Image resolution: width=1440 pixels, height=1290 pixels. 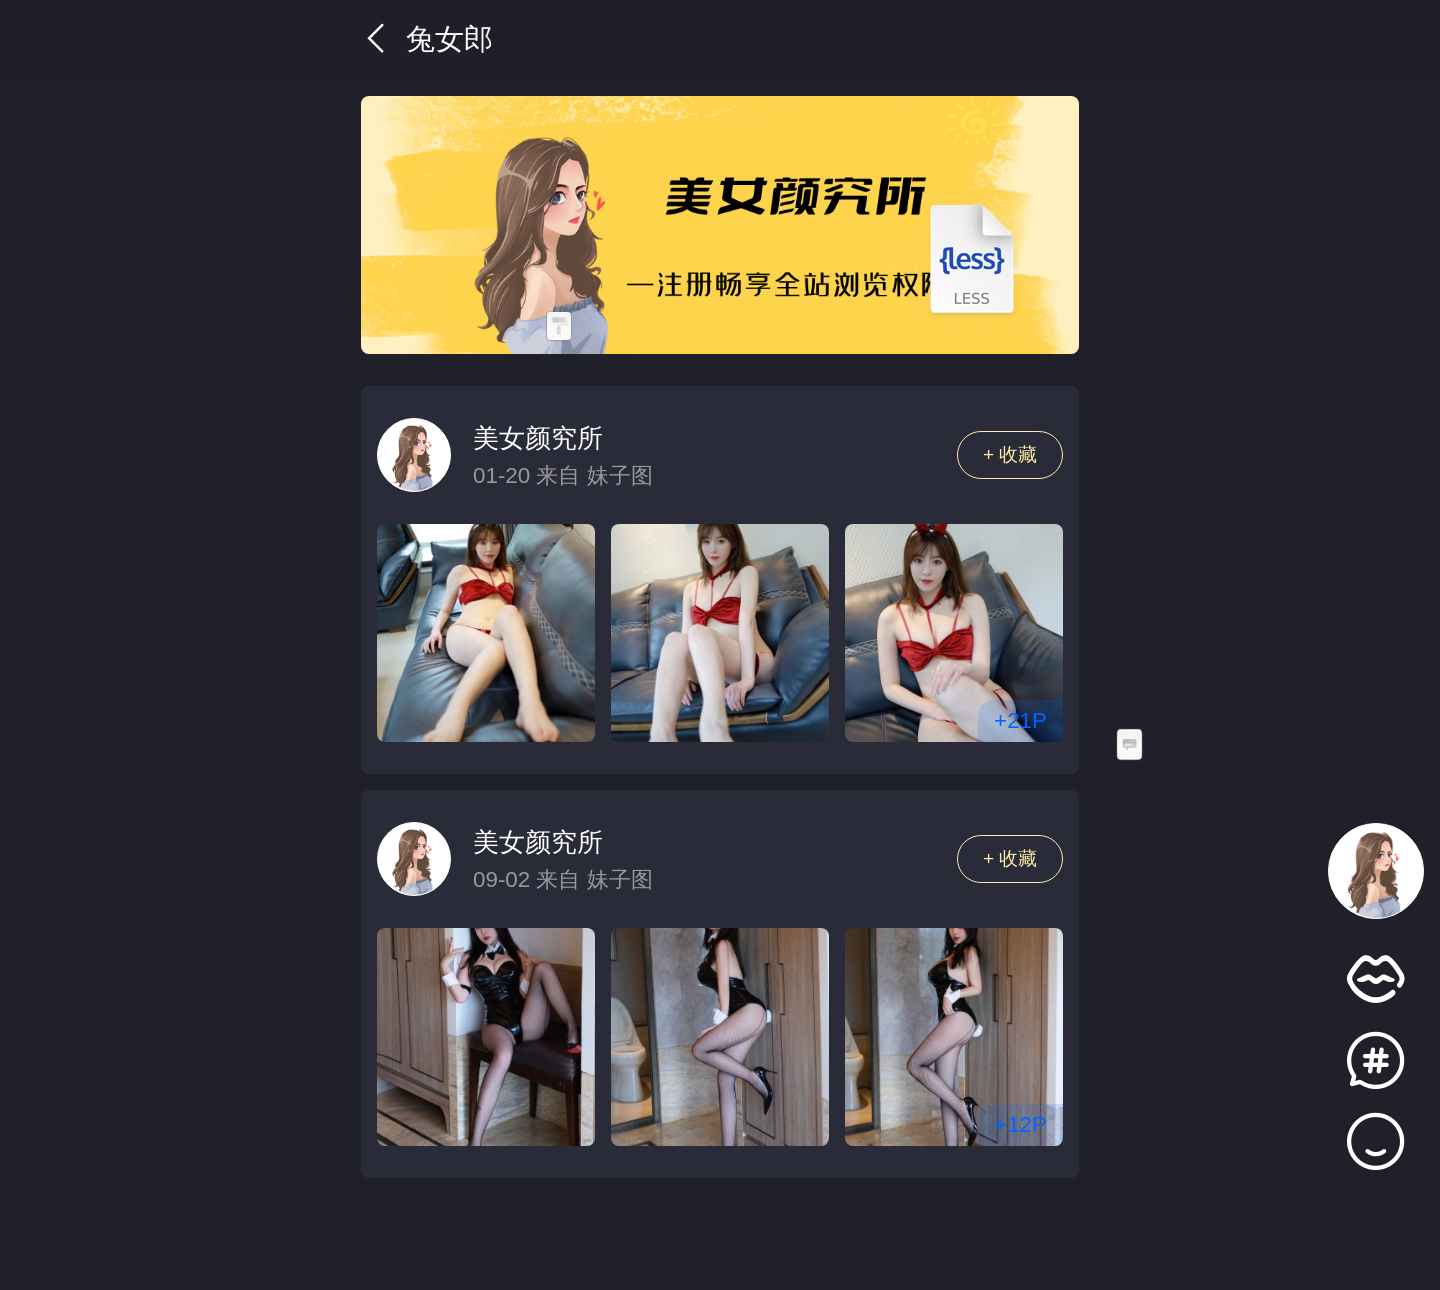 What do you see at coordinates (559, 326) in the screenshot?
I see `a theme or appearance customization file` at bounding box center [559, 326].